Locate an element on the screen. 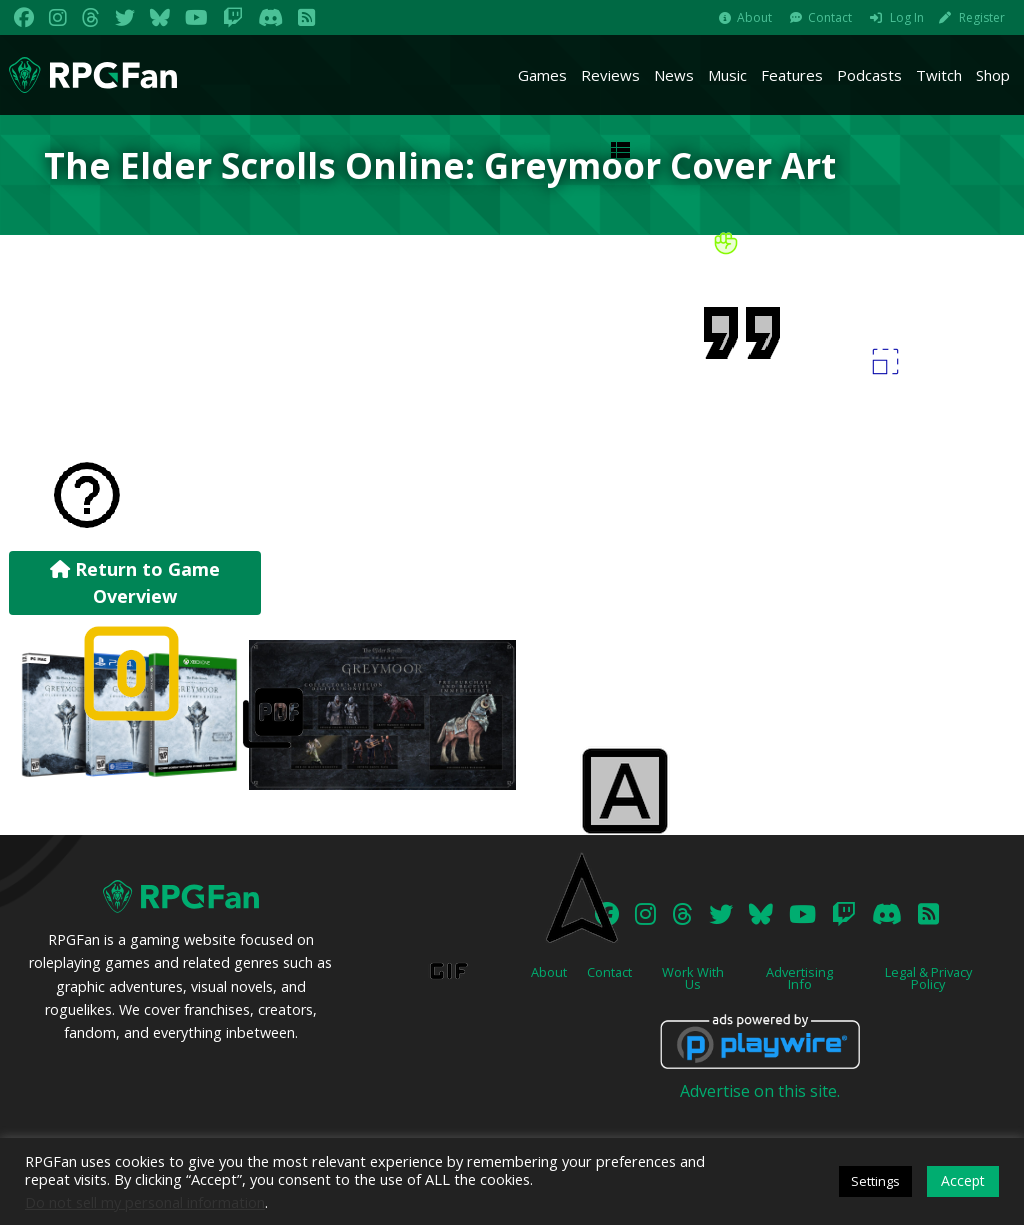  indicates solidarity or support action is located at coordinates (726, 243).